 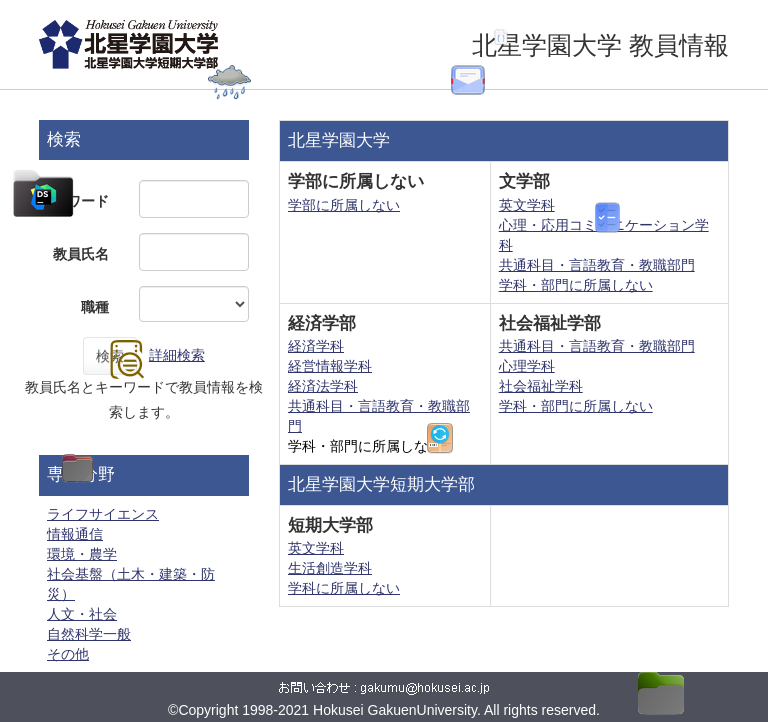 What do you see at coordinates (229, 78) in the screenshot?
I see `indicates scattered showers in current weather conditions` at bounding box center [229, 78].